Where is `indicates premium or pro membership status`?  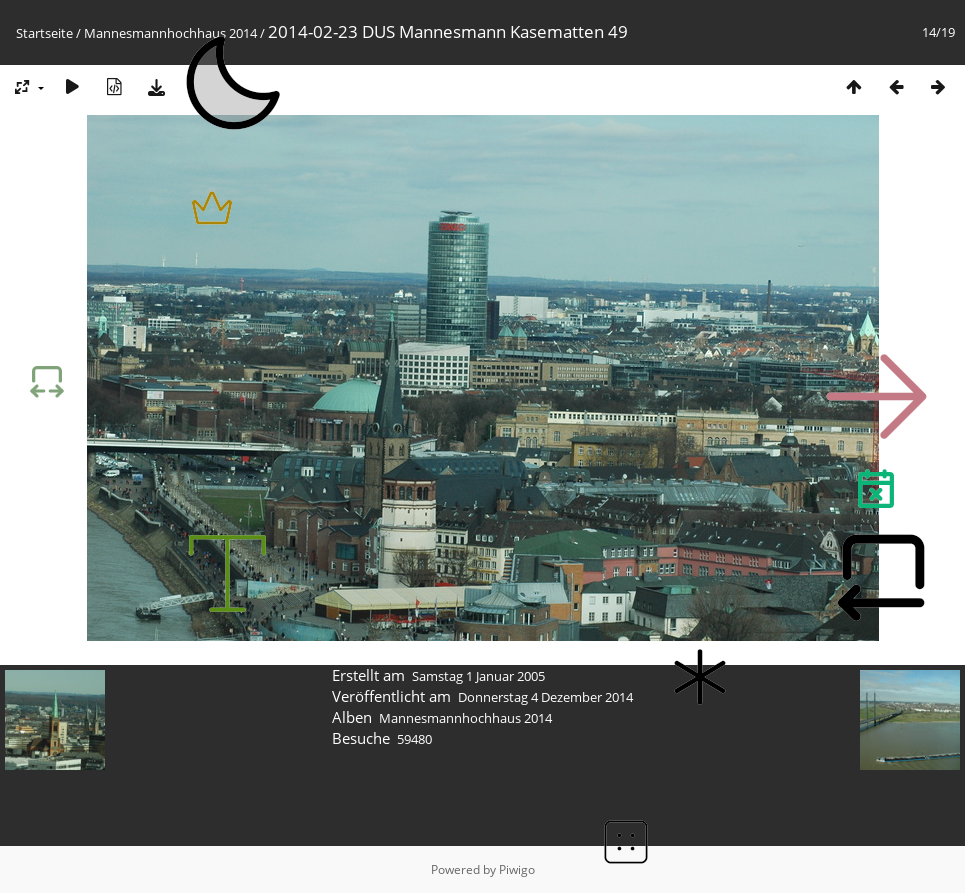 indicates premium or pro membership status is located at coordinates (212, 210).